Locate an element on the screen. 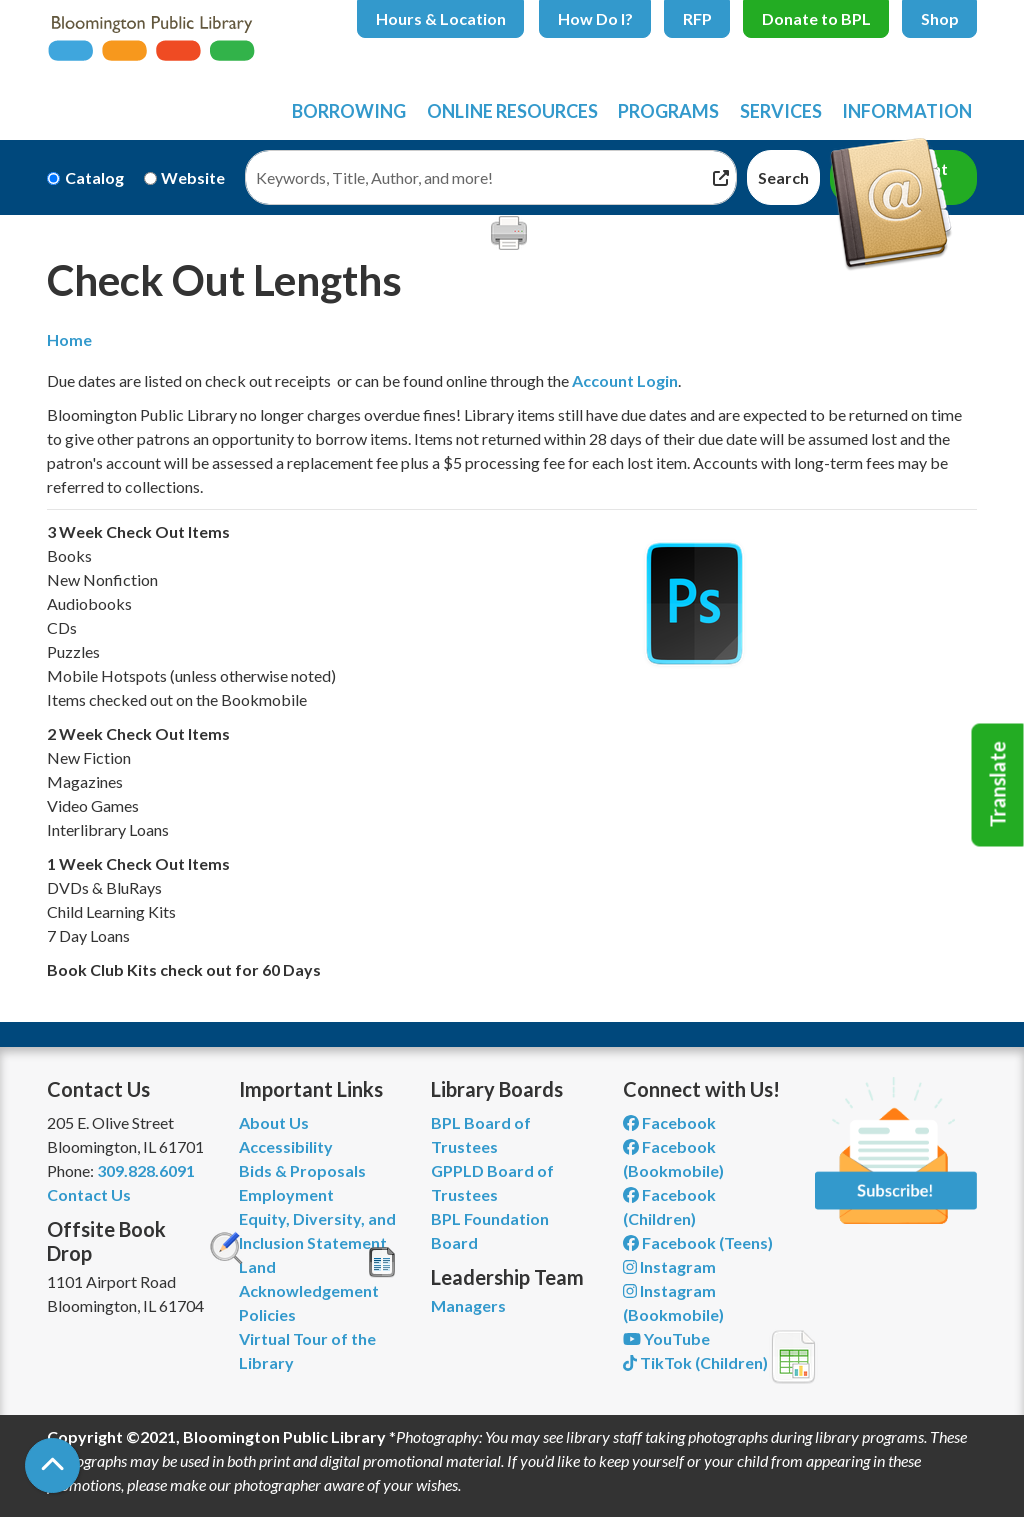 This screenshot has width=1024, height=1518. open find and replace tool is located at coordinates (226, 1248).